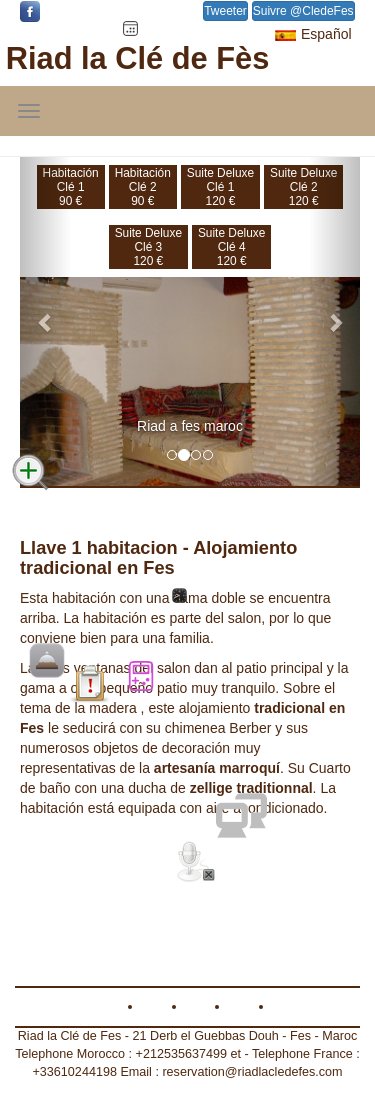 This screenshot has height=1102, width=375. What do you see at coordinates (179, 595) in the screenshot?
I see `open the clock app` at bounding box center [179, 595].